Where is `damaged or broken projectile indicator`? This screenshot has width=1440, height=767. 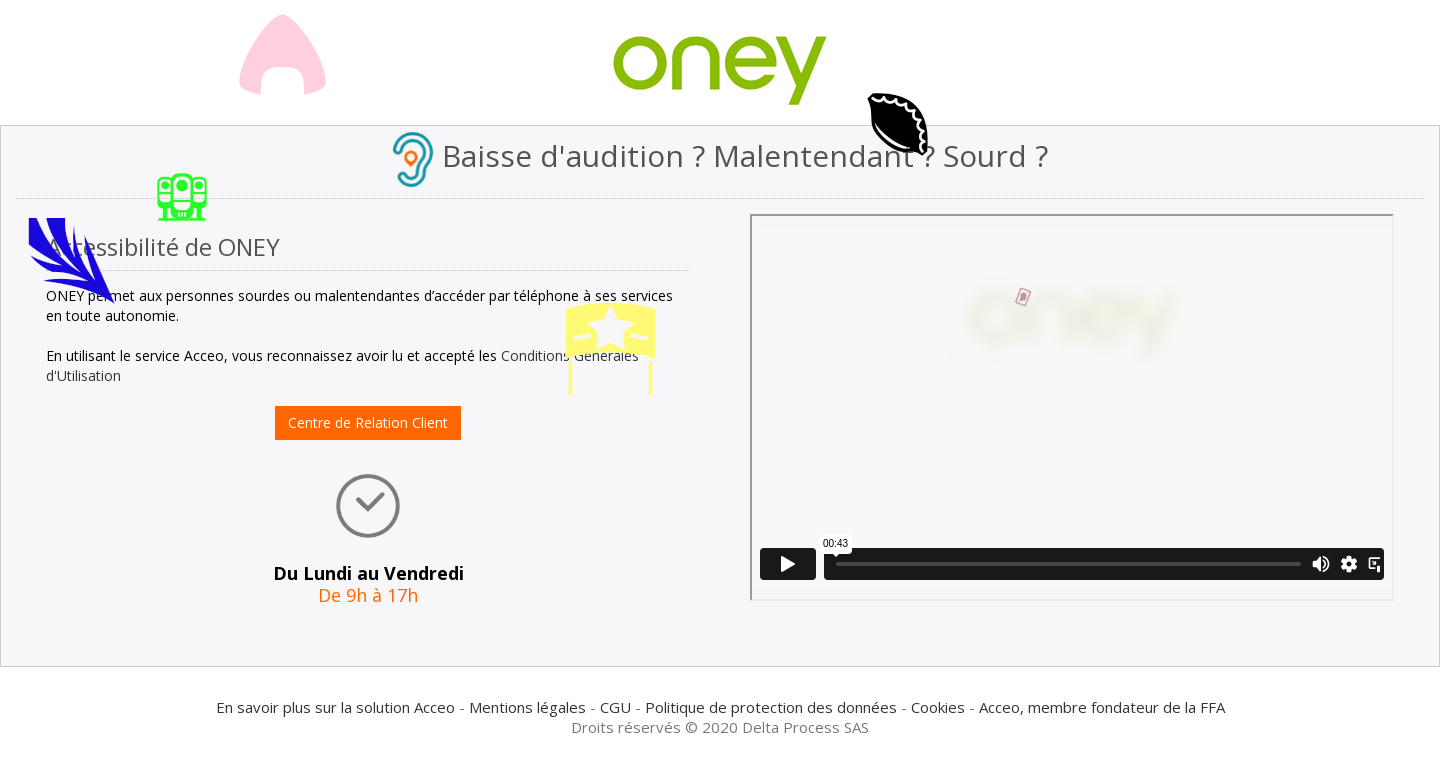 damaged or broken projectile indicator is located at coordinates (71, 260).